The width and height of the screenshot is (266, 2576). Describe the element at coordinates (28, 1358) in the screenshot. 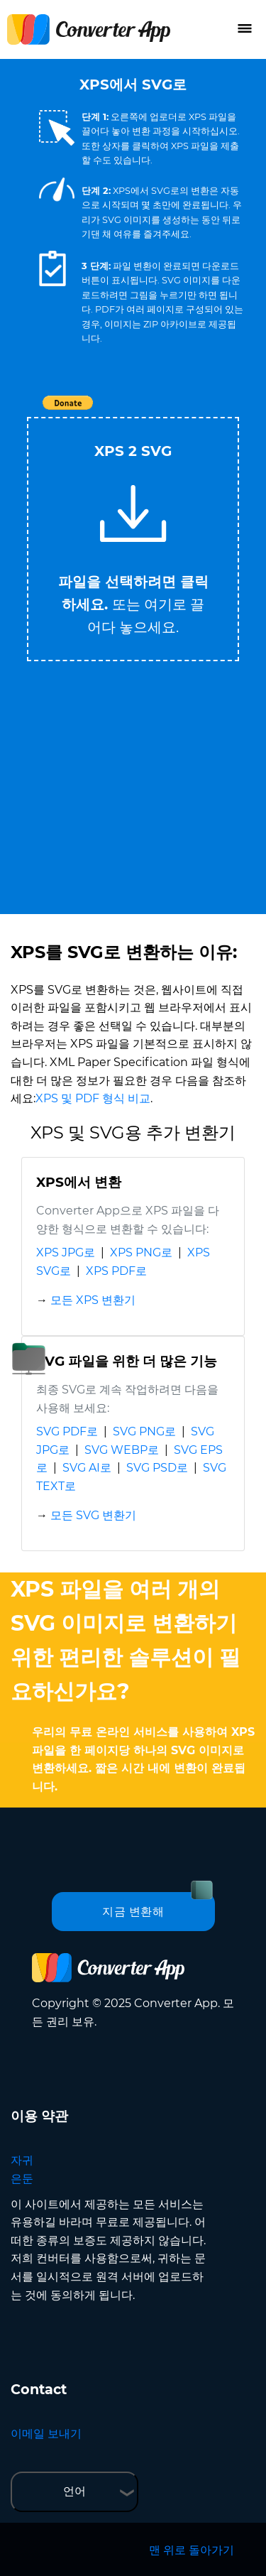

I see `access files stored on a remote server` at that location.